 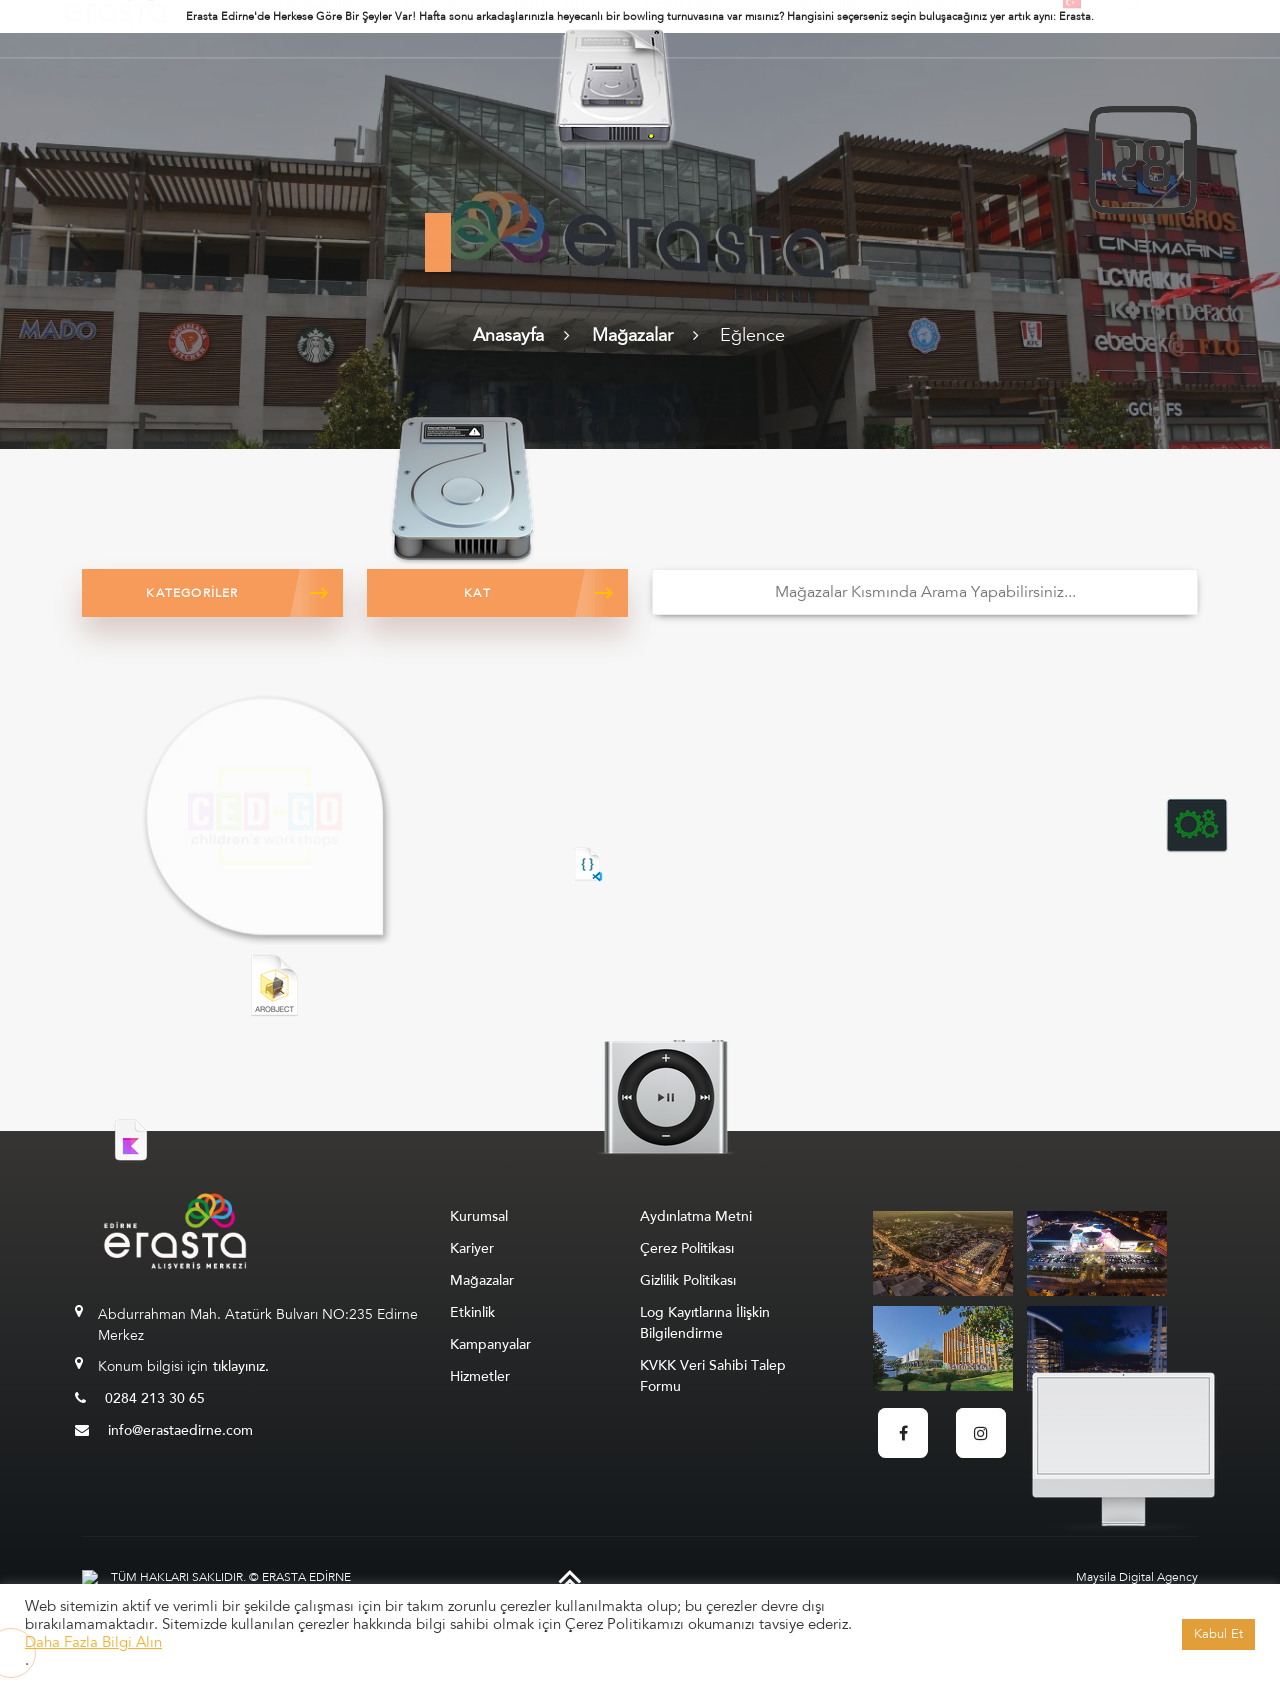 I want to click on open an augmented reality file or object, so click(x=274, y=986).